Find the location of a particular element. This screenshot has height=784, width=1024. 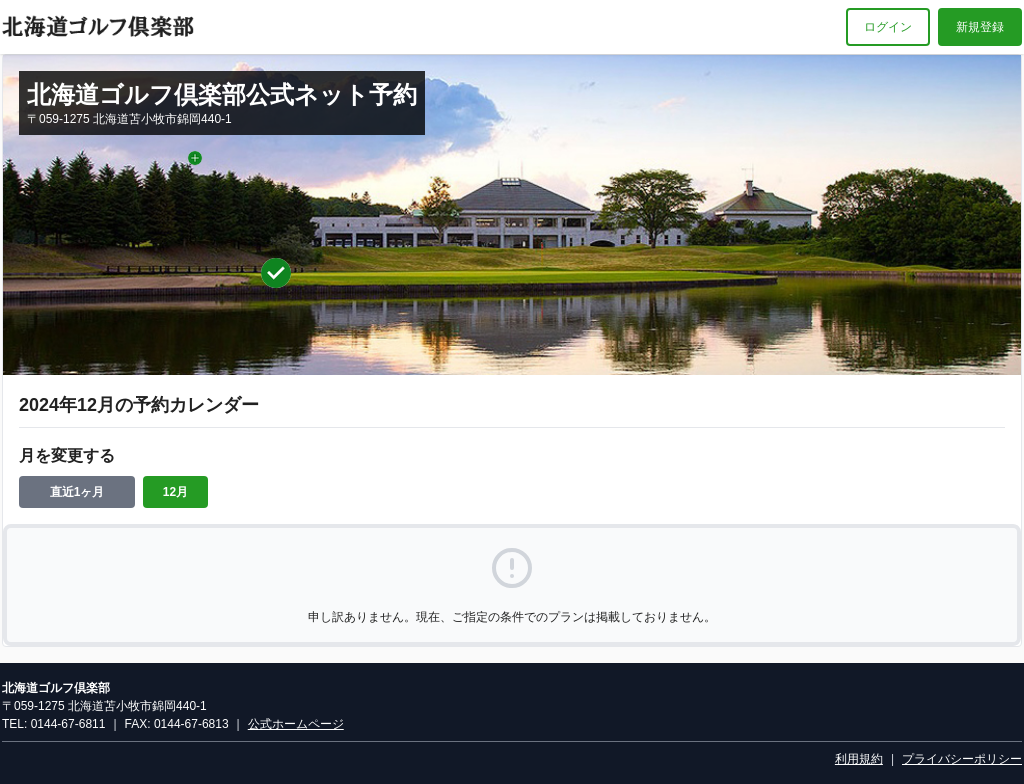

apply email filters to your mailbox is located at coordinates (276, 273).